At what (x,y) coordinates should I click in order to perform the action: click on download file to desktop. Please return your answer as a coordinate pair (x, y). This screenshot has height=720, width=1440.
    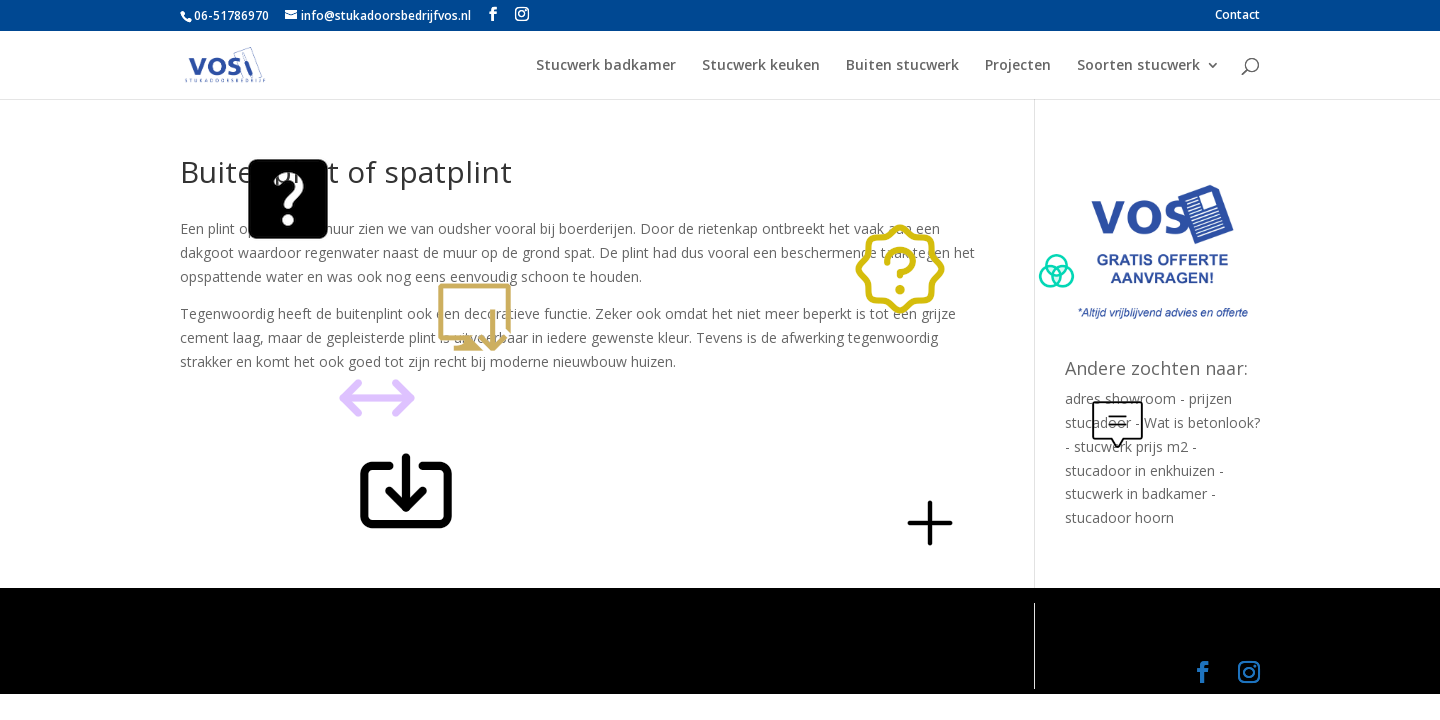
    Looking at the image, I should click on (474, 314).